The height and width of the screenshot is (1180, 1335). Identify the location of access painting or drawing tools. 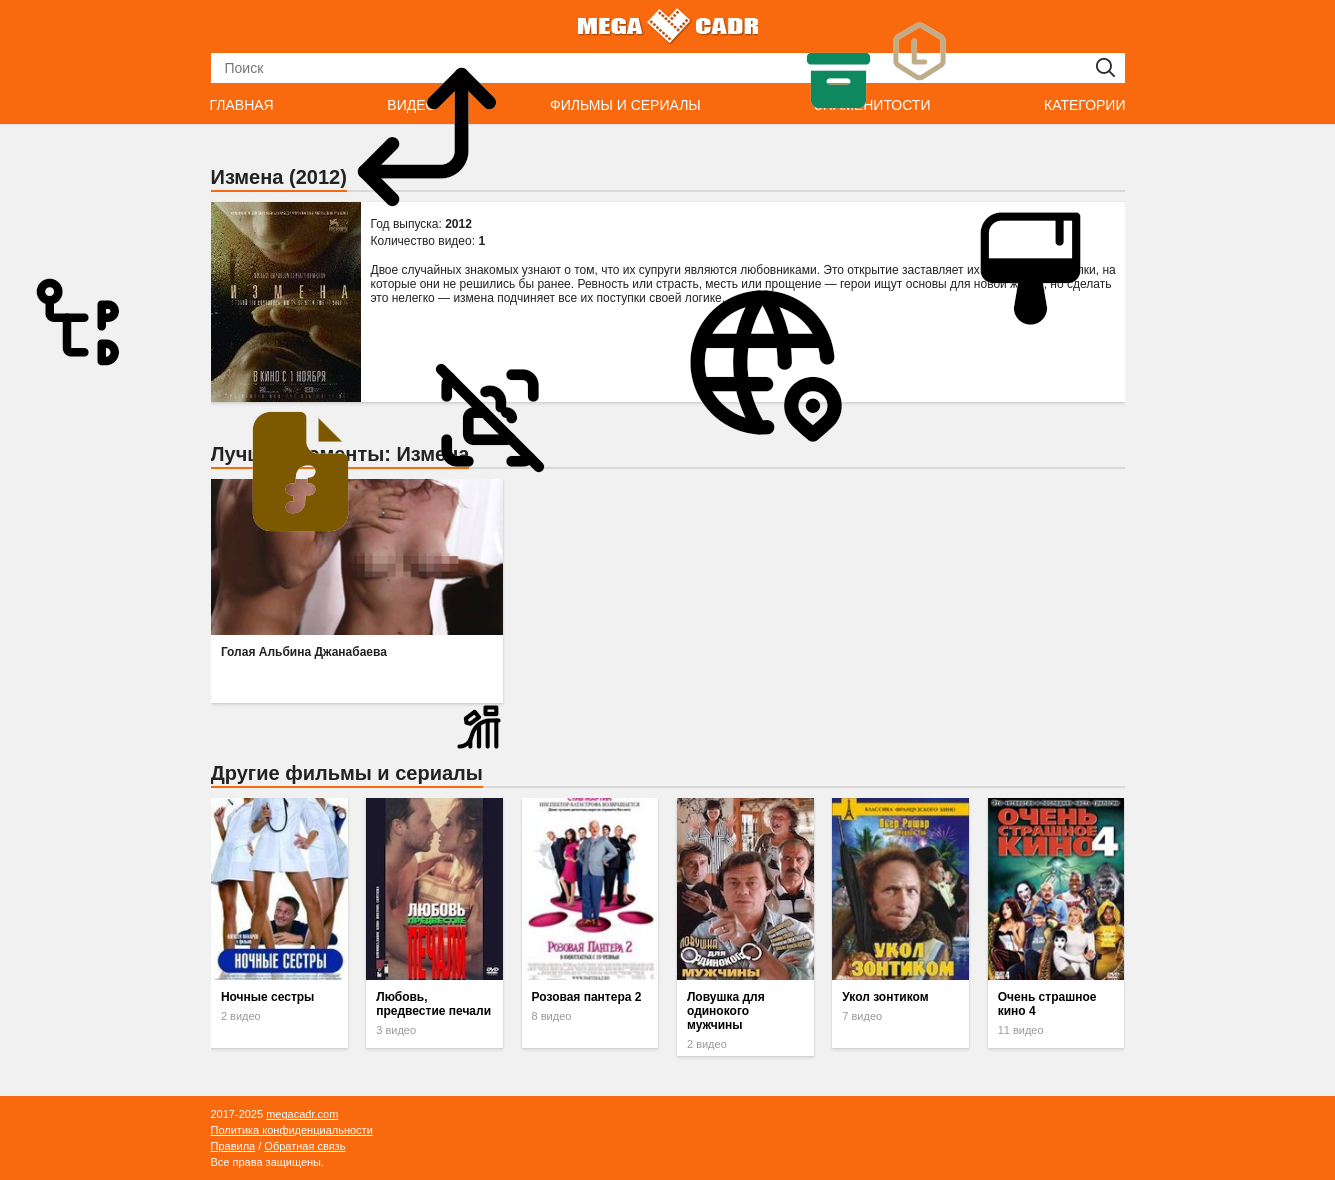
(1030, 266).